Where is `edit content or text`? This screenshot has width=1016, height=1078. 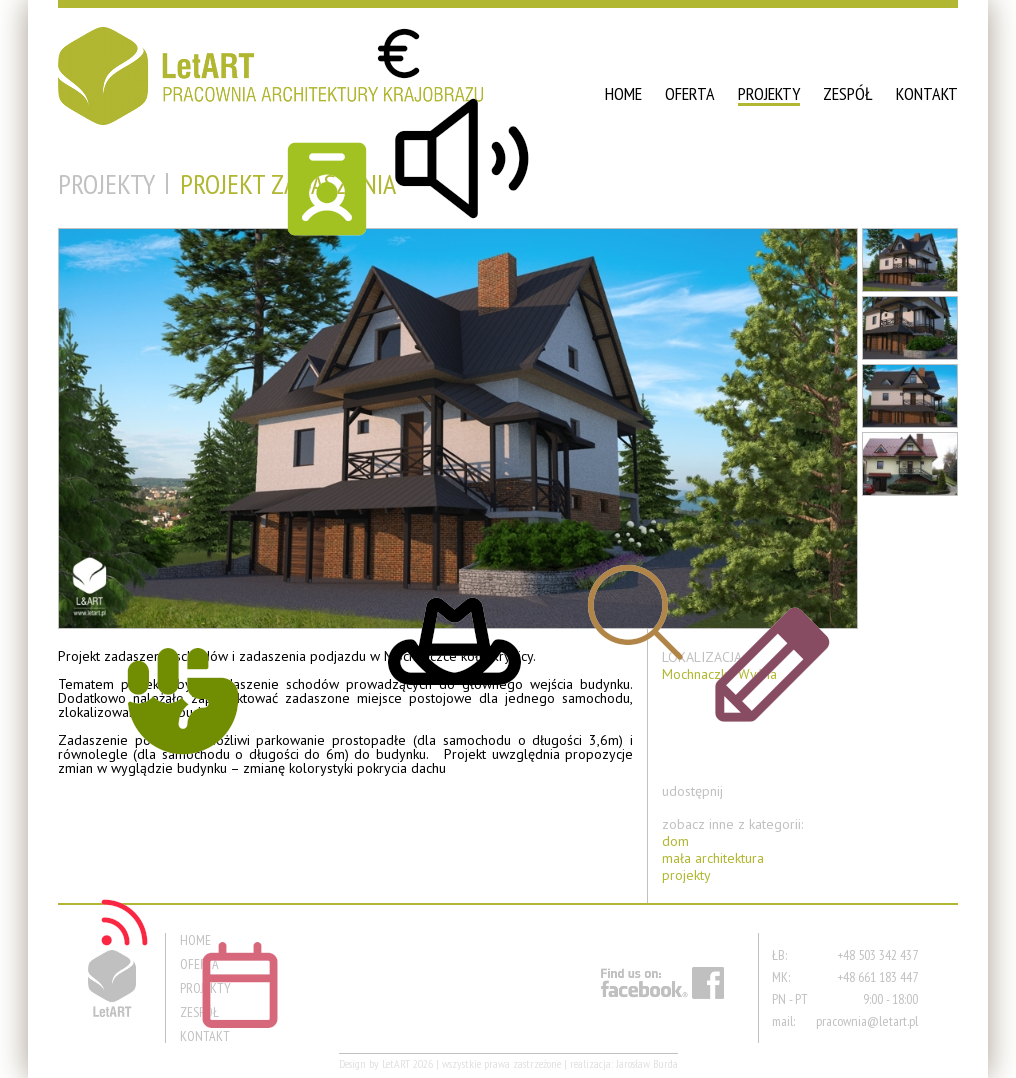 edit content or text is located at coordinates (770, 667).